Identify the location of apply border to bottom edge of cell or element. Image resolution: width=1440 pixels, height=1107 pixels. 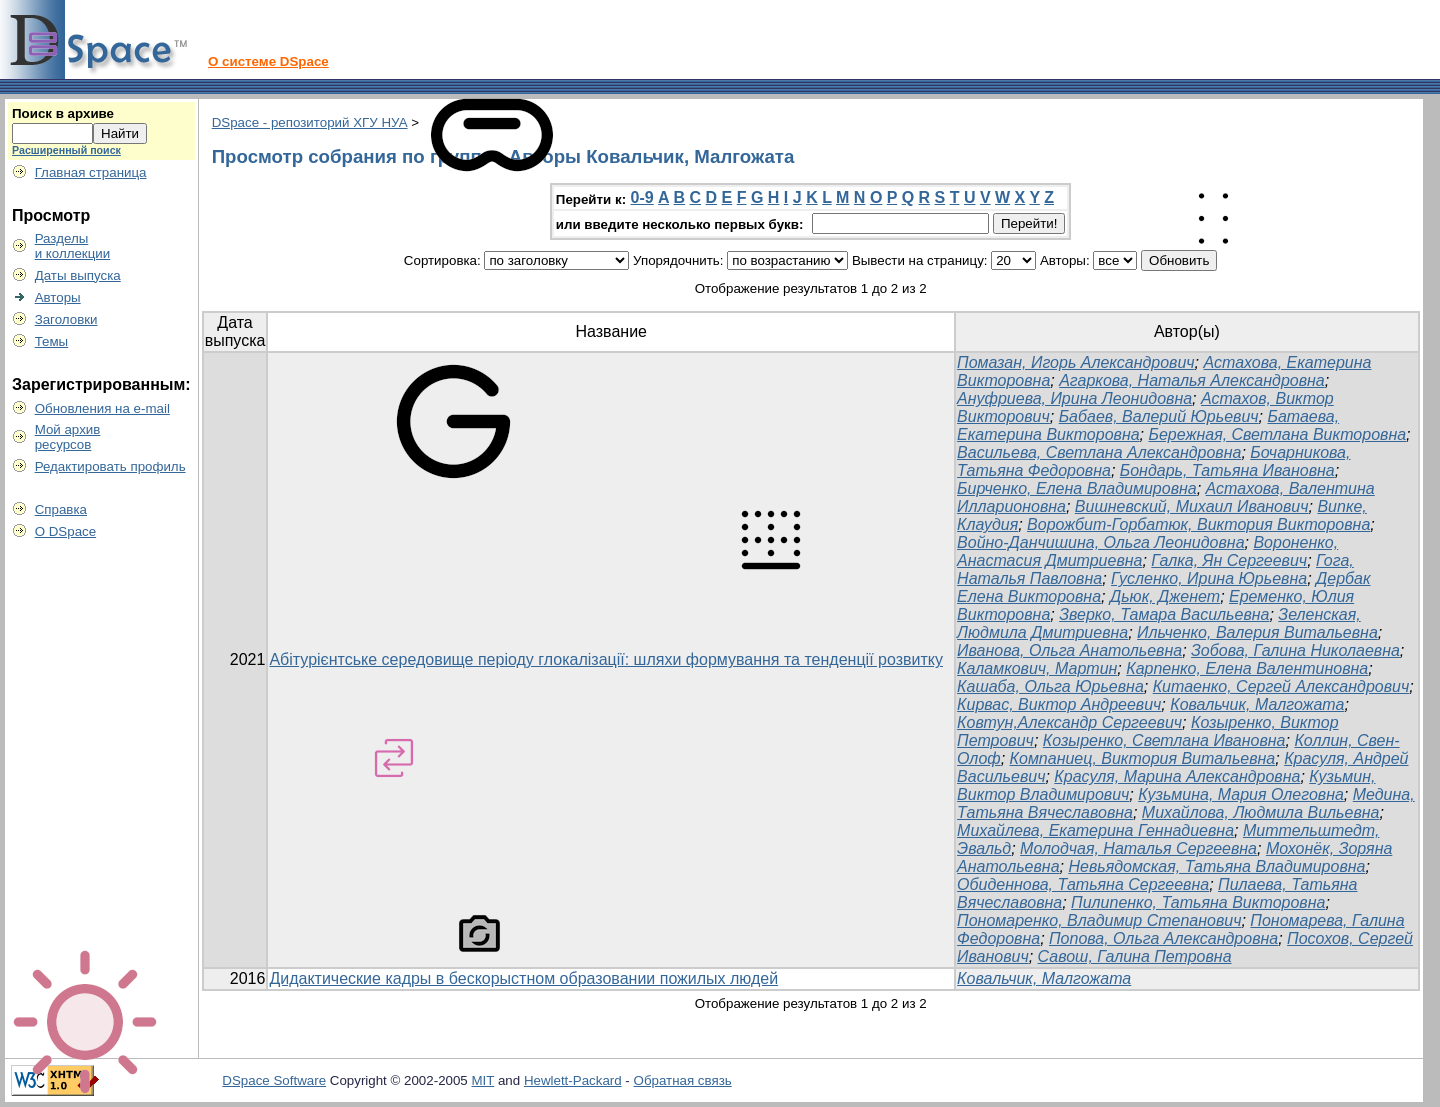
(771, 540).